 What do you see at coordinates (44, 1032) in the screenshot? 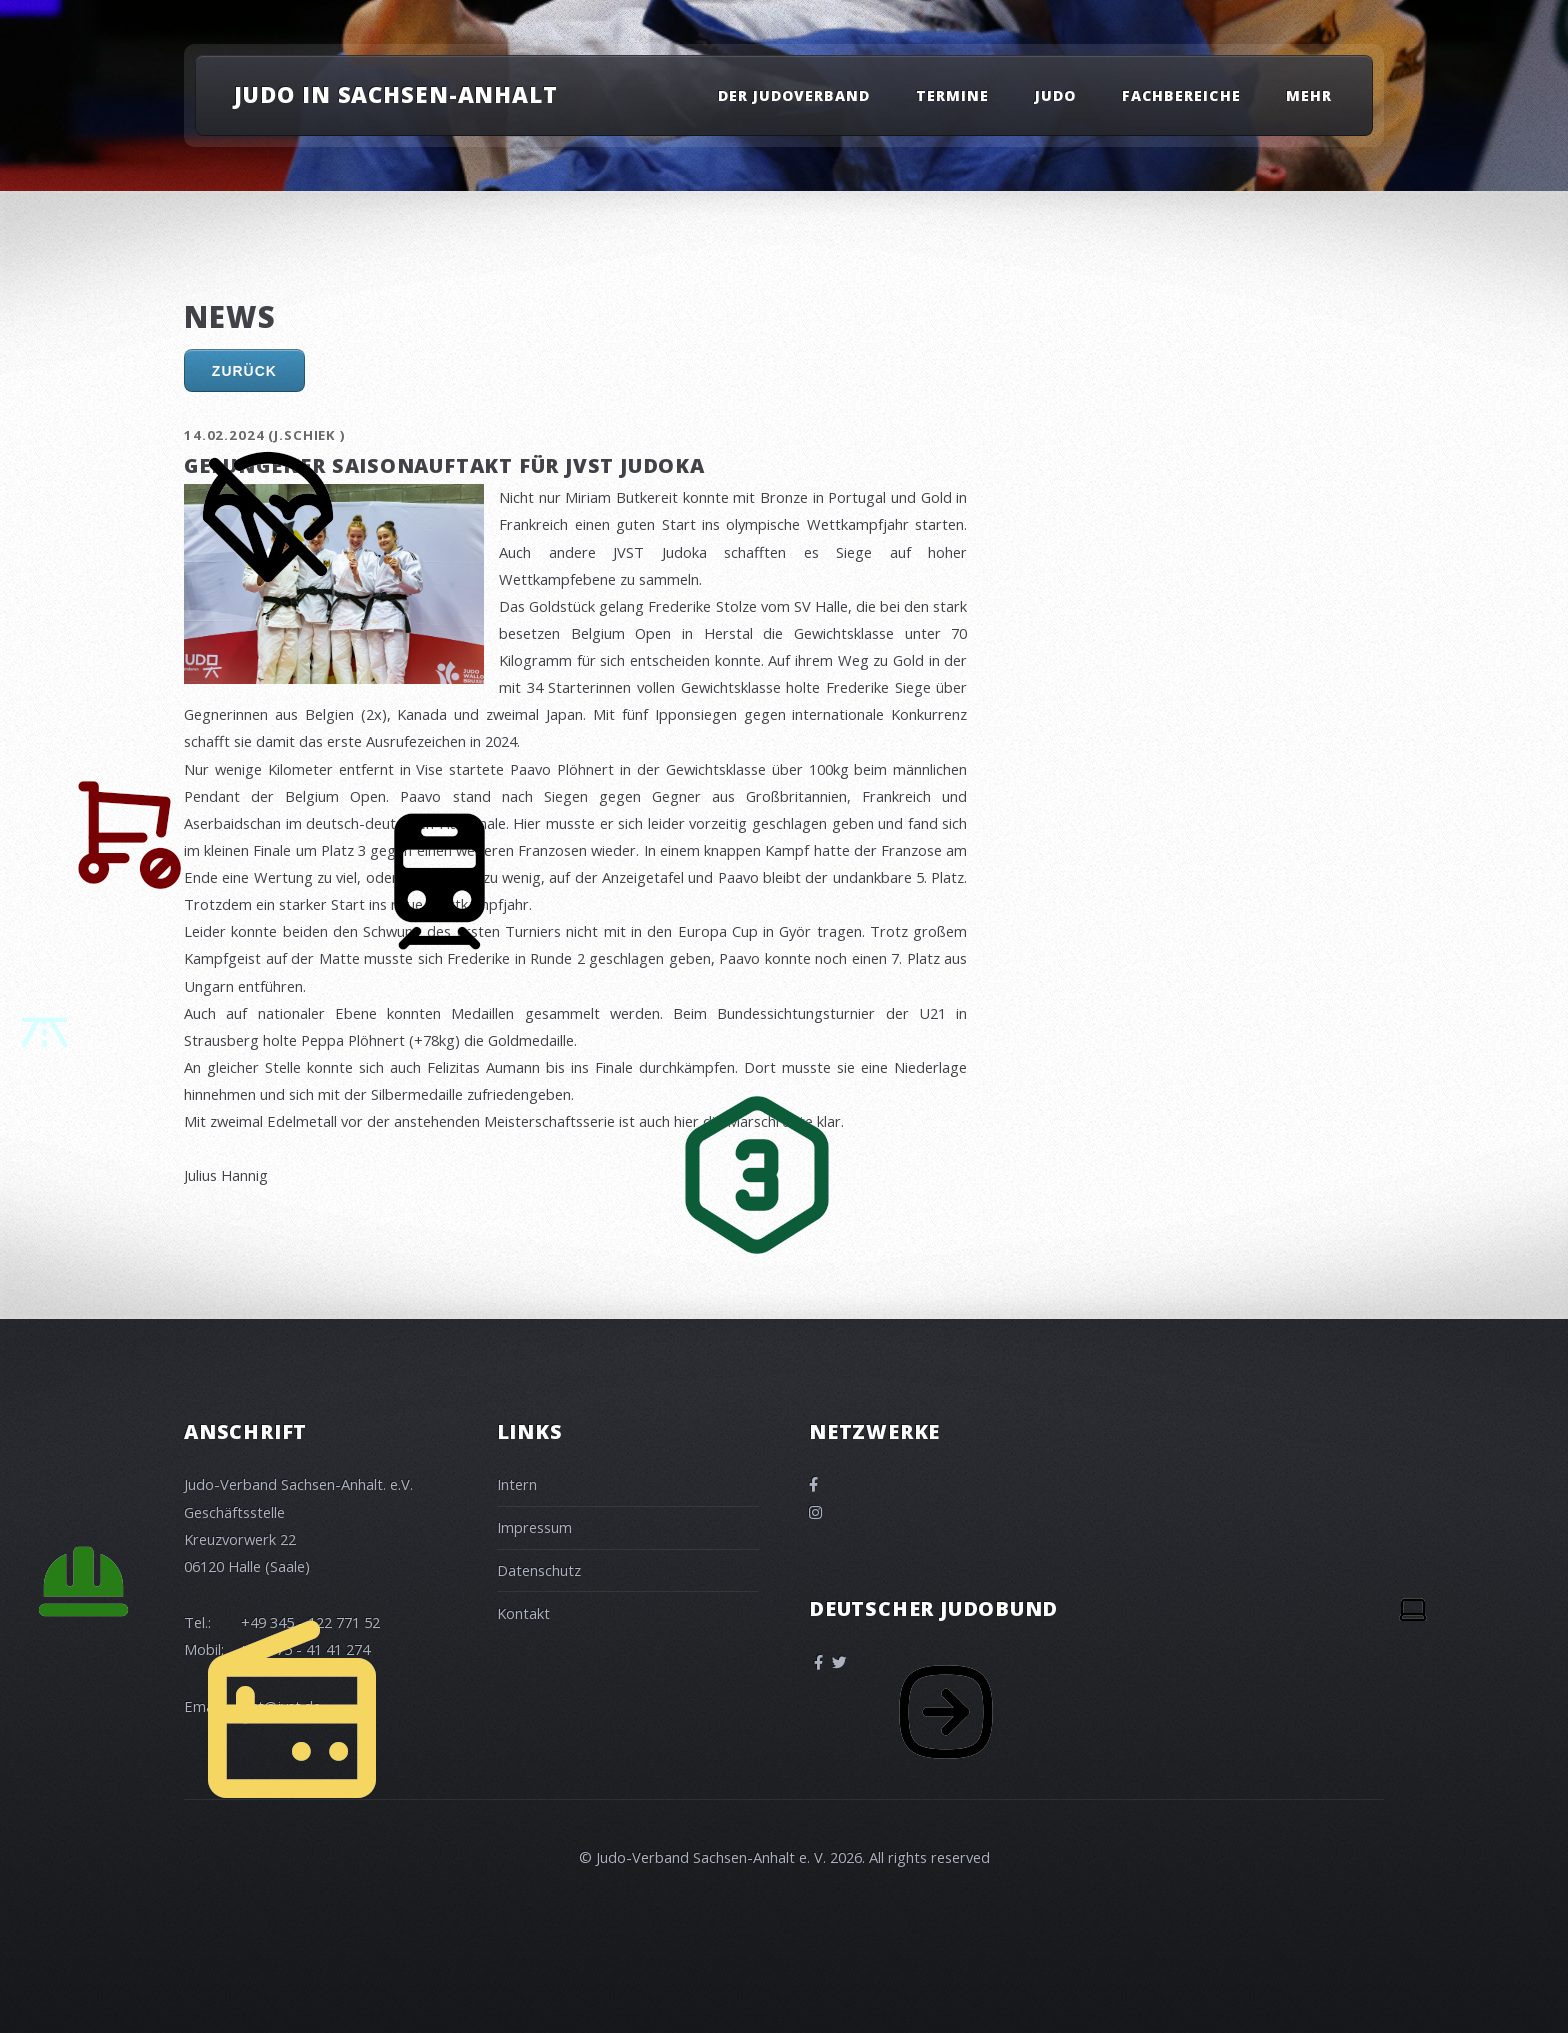
I see `view upcoming route or journey` at bounding box center [44, 1032].